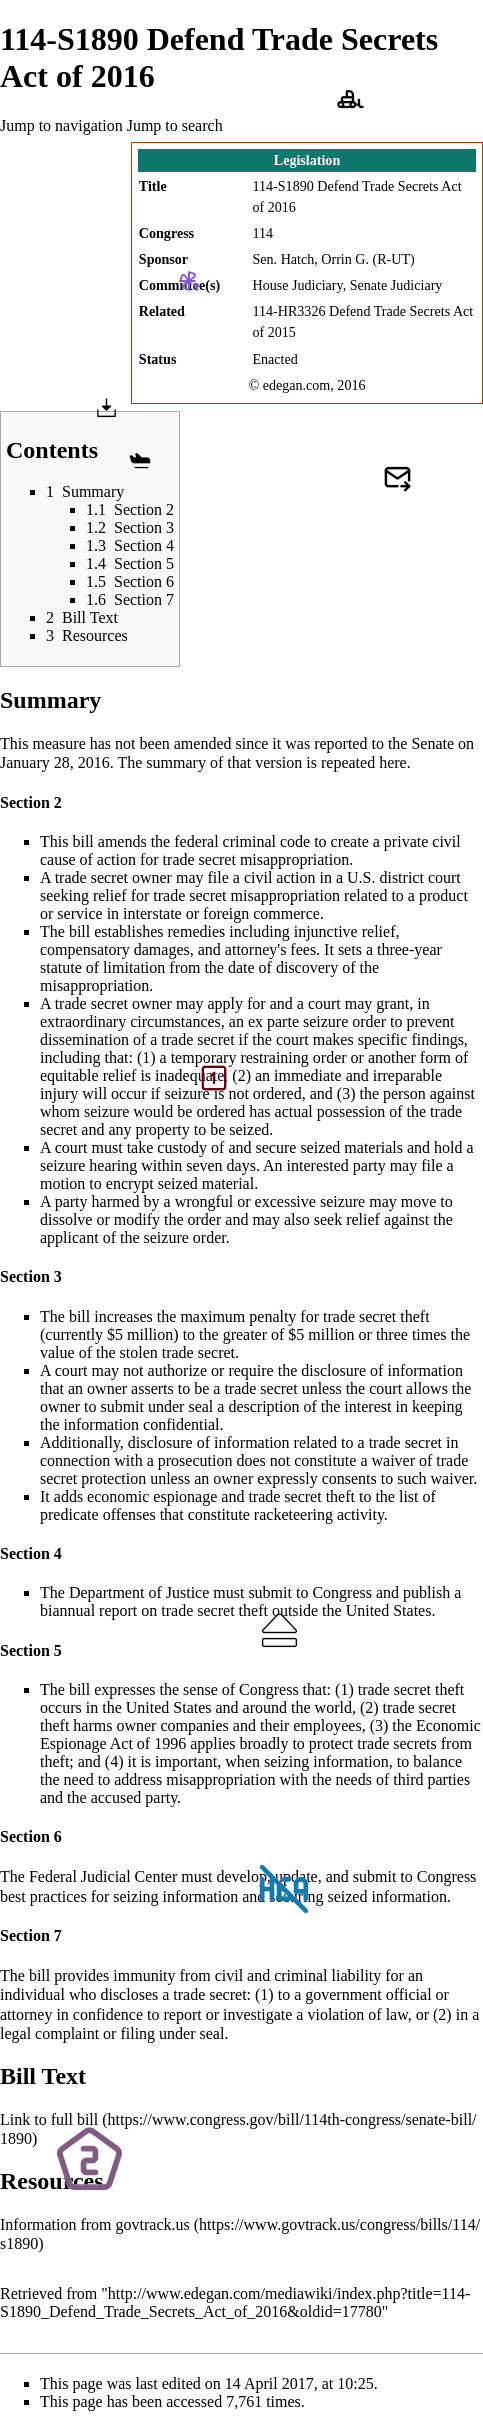 The width and height of the screenshot is (483, 2427). I want to click on download a file to your device, so click(106, 408).